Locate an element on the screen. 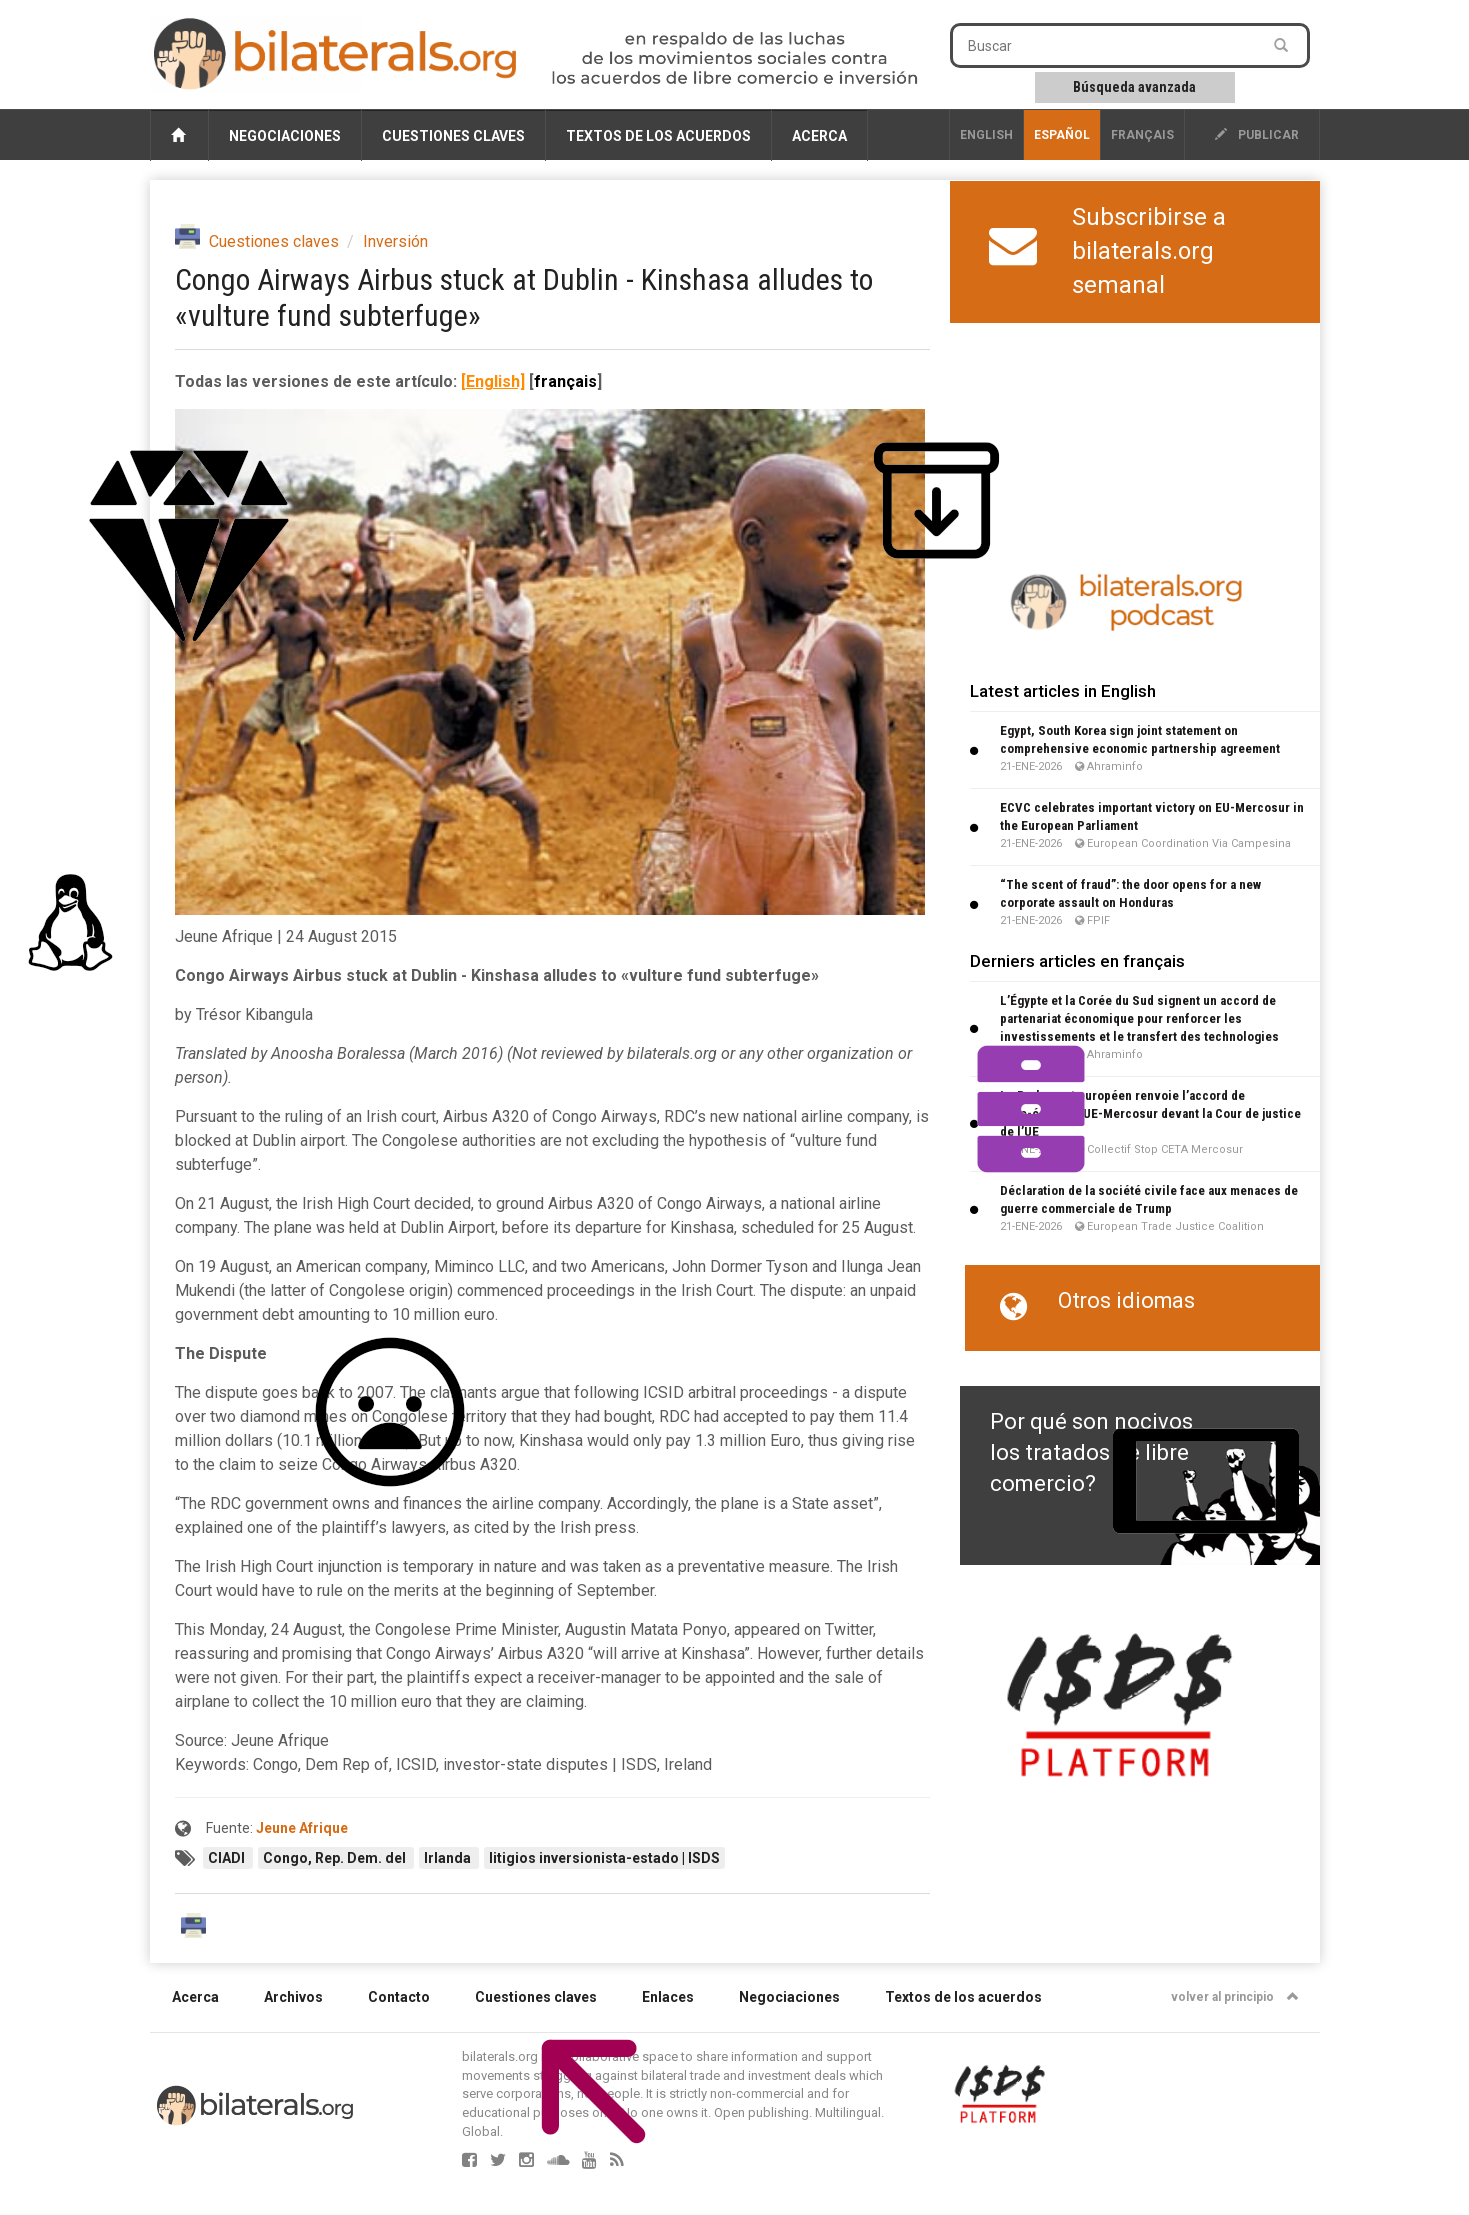 The width and height of the screenshot is (1469, 2215). archive this item is located at coordinates (936, 500).